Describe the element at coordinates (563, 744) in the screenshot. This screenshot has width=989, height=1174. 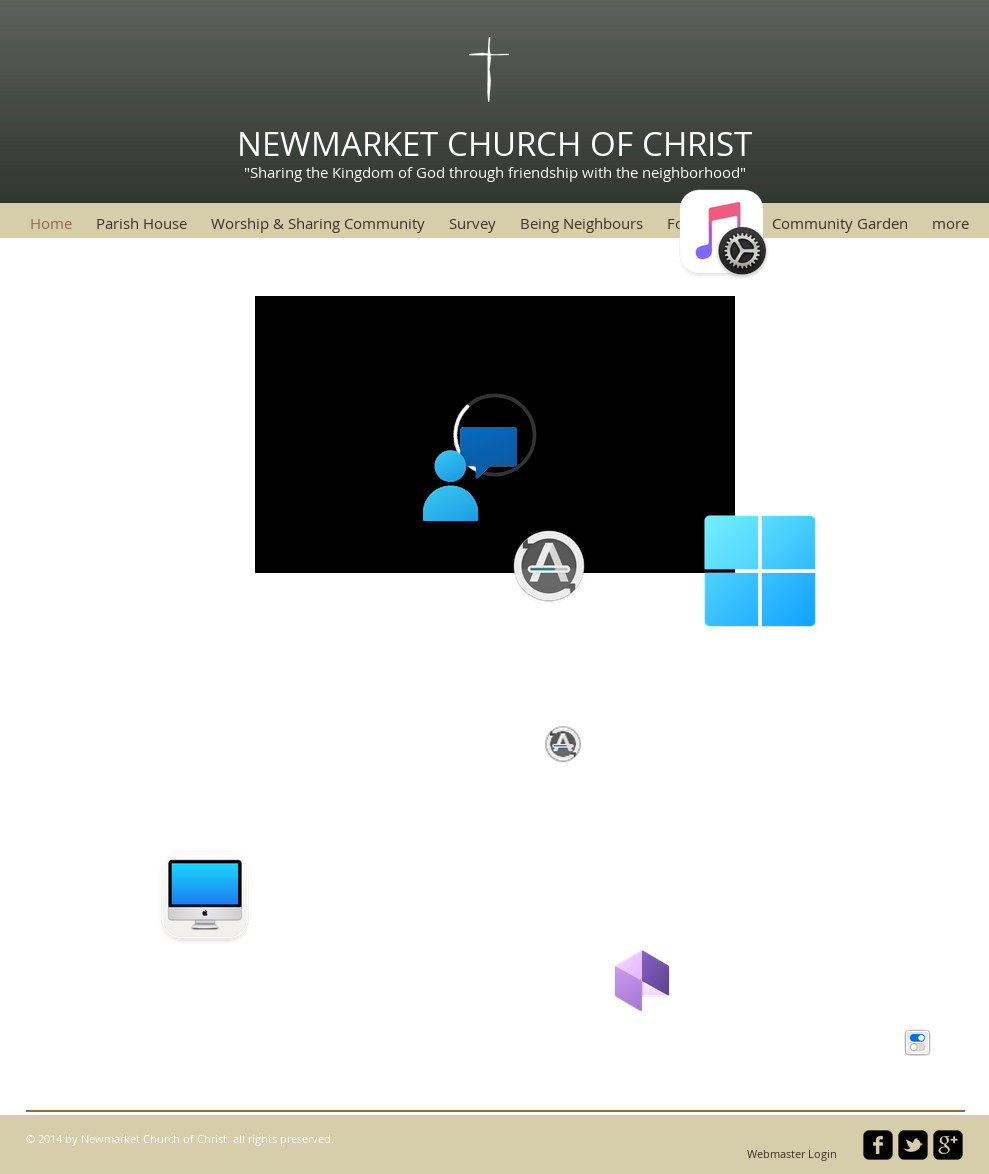
I see `check for available system updates` at that location.